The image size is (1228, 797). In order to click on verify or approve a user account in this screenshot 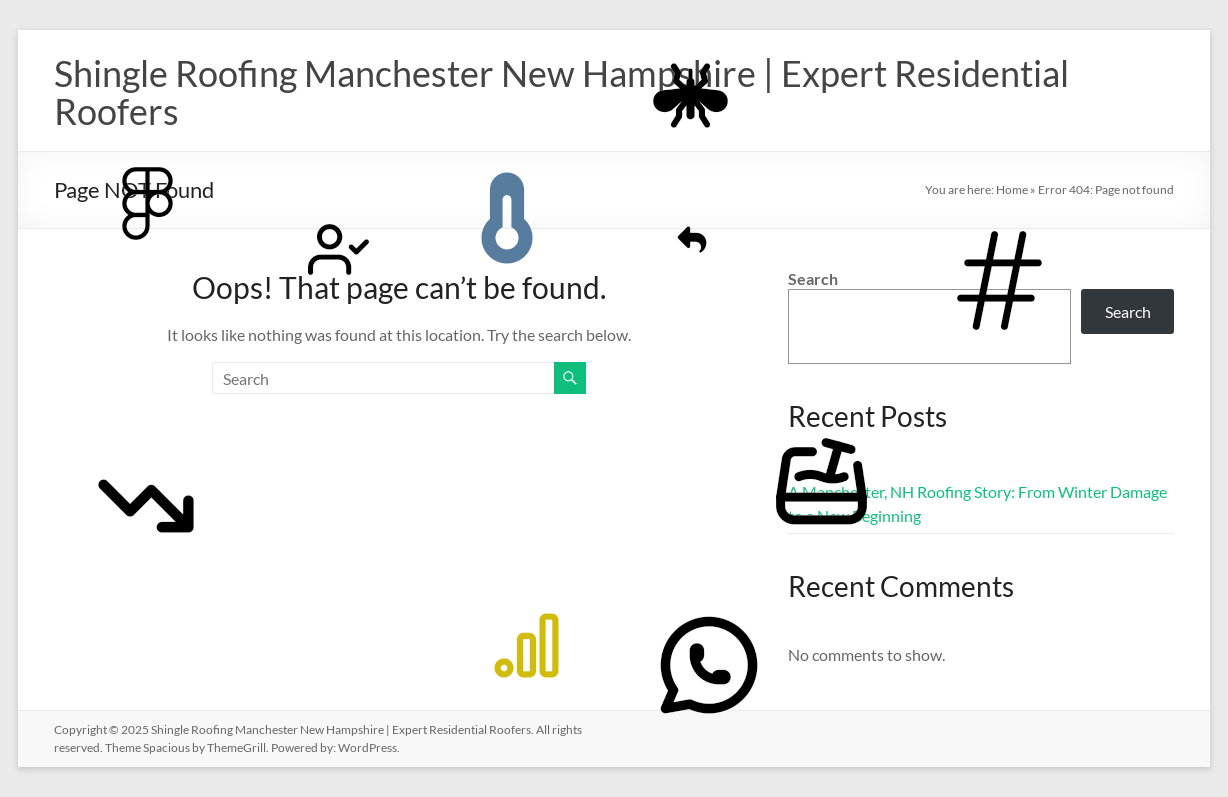, I will do `click(338, 249)`.